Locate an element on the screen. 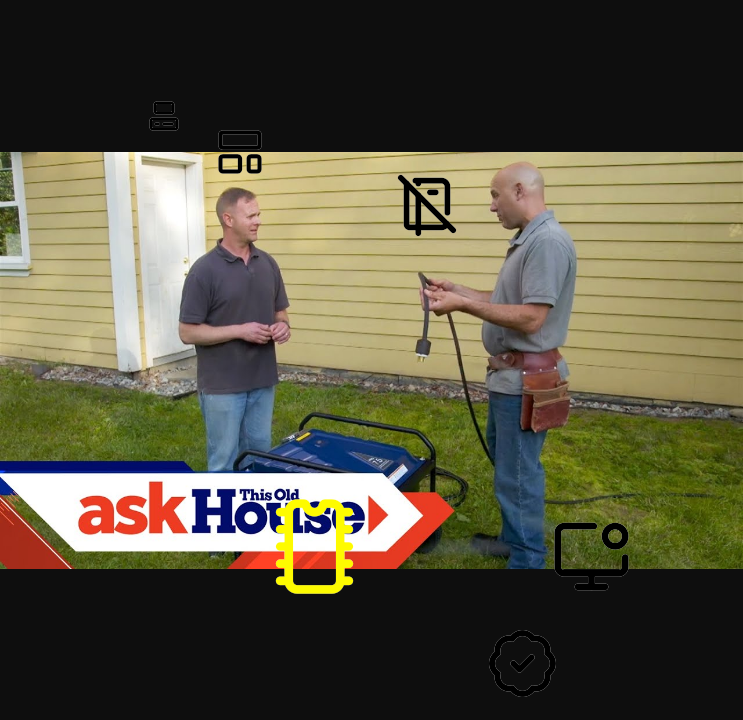 The height and width of the screenshot is (720, 743). indicates active screen recording or broadcast is located at coordinates (591, 556).